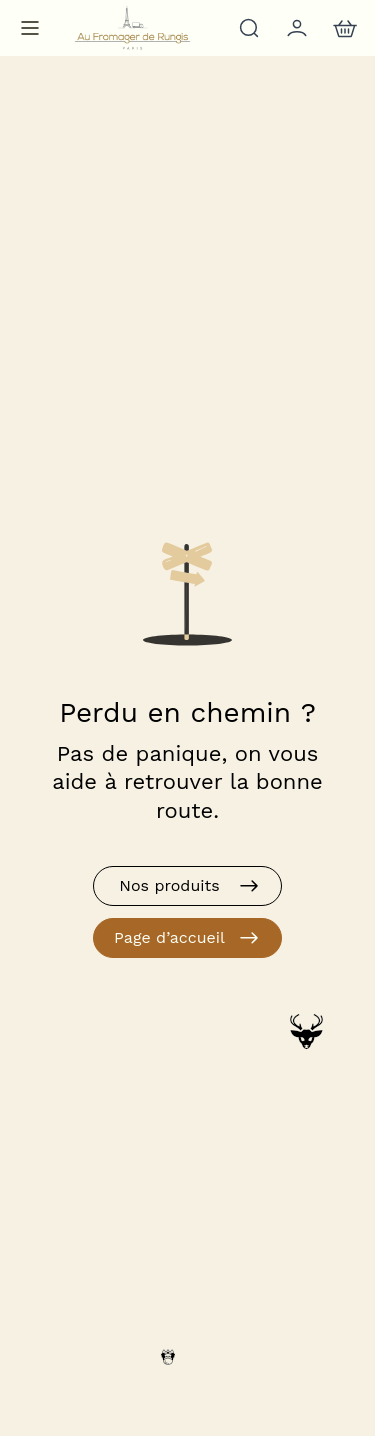 The width and height of the screenshot is (375, 1436). Describe the element at coordinates (168, 1357) in the screenshot. I see `select the old king character or unit` at that location.